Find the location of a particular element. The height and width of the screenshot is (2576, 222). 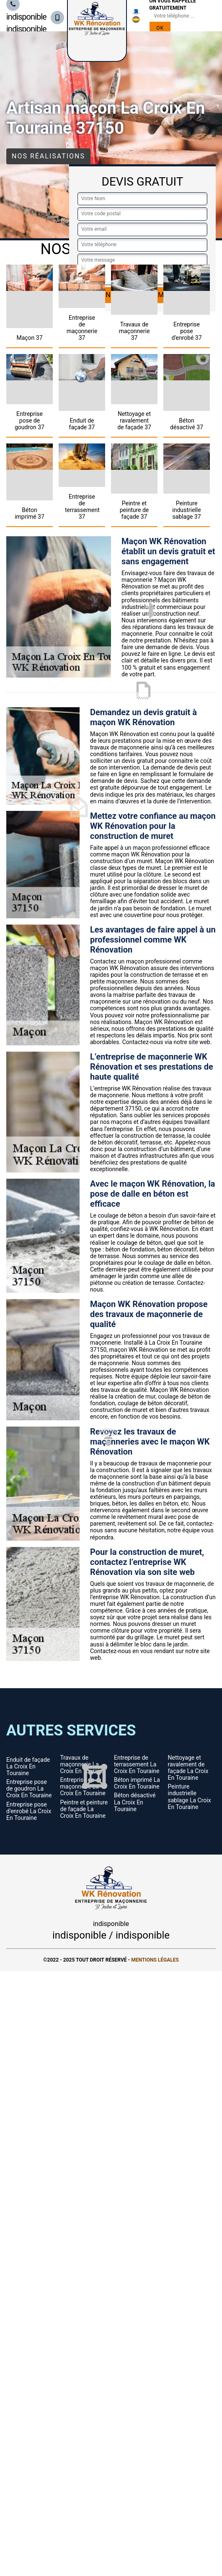

indicates a virtual machine or appliance file is located at coordinates (95, 1776).